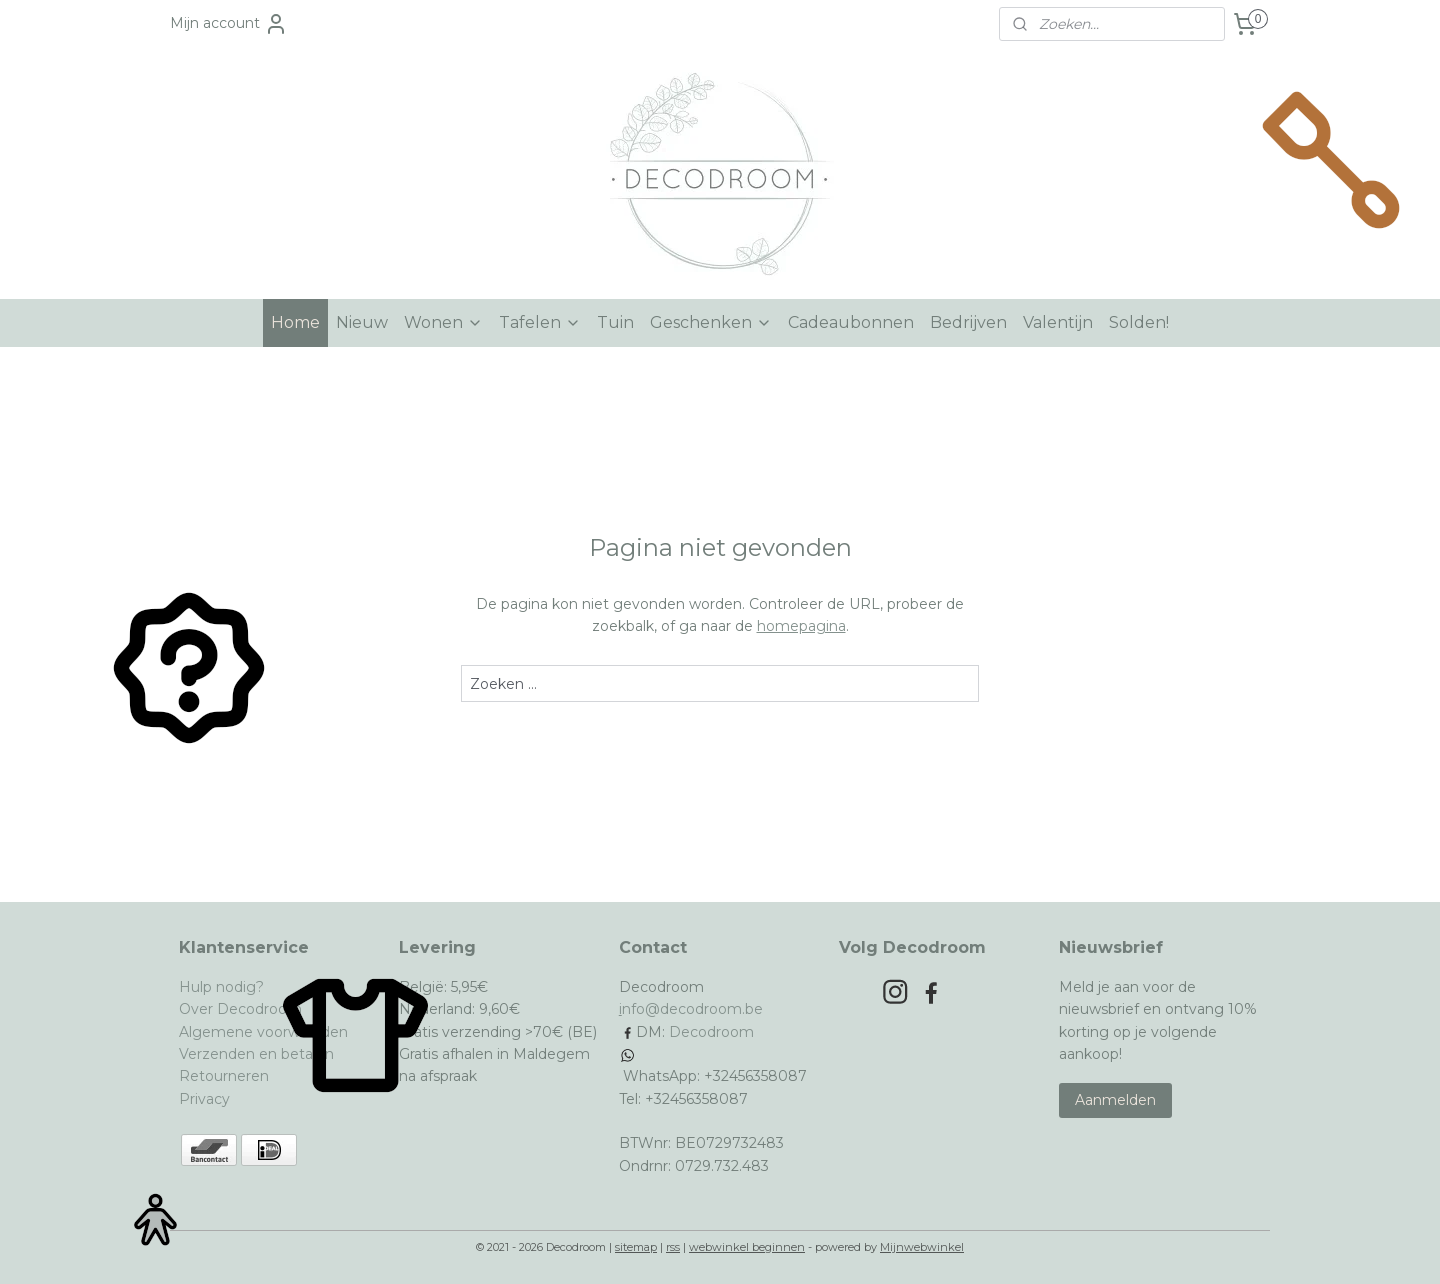 The height and width of the screenshot is (1284, 1440). What do you see at coordinates (1331, 160) in the screenshot?
I see `access grilling or barbecue tools` at bounding box center [1331, 160].